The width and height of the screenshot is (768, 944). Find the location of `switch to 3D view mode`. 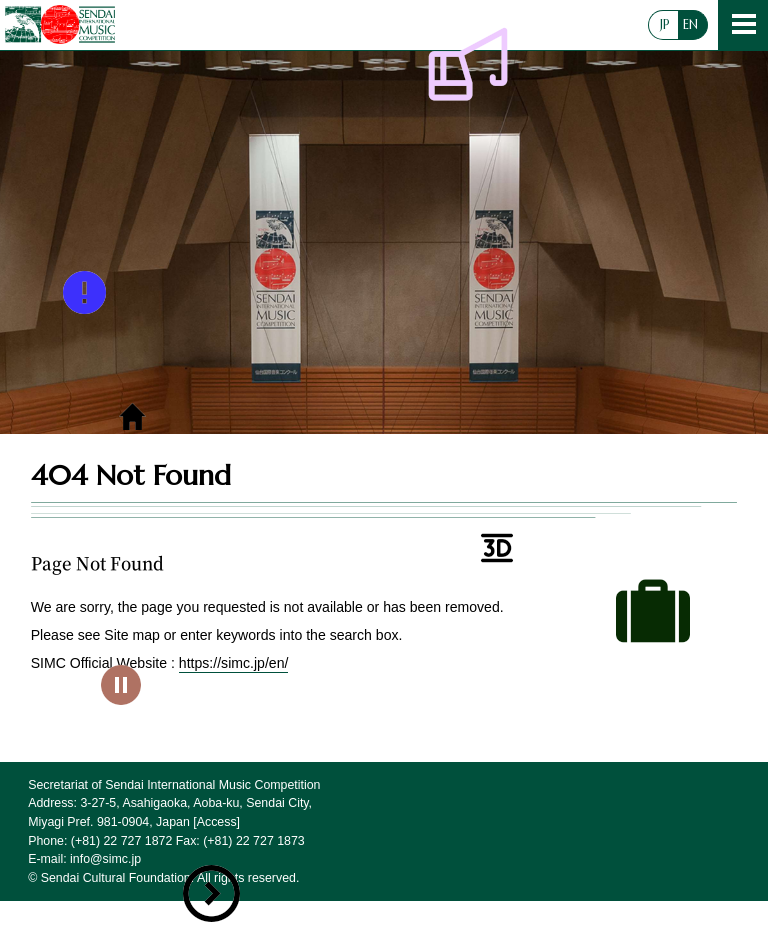

switch to 3D view mode is located at coordinates (497, 548).